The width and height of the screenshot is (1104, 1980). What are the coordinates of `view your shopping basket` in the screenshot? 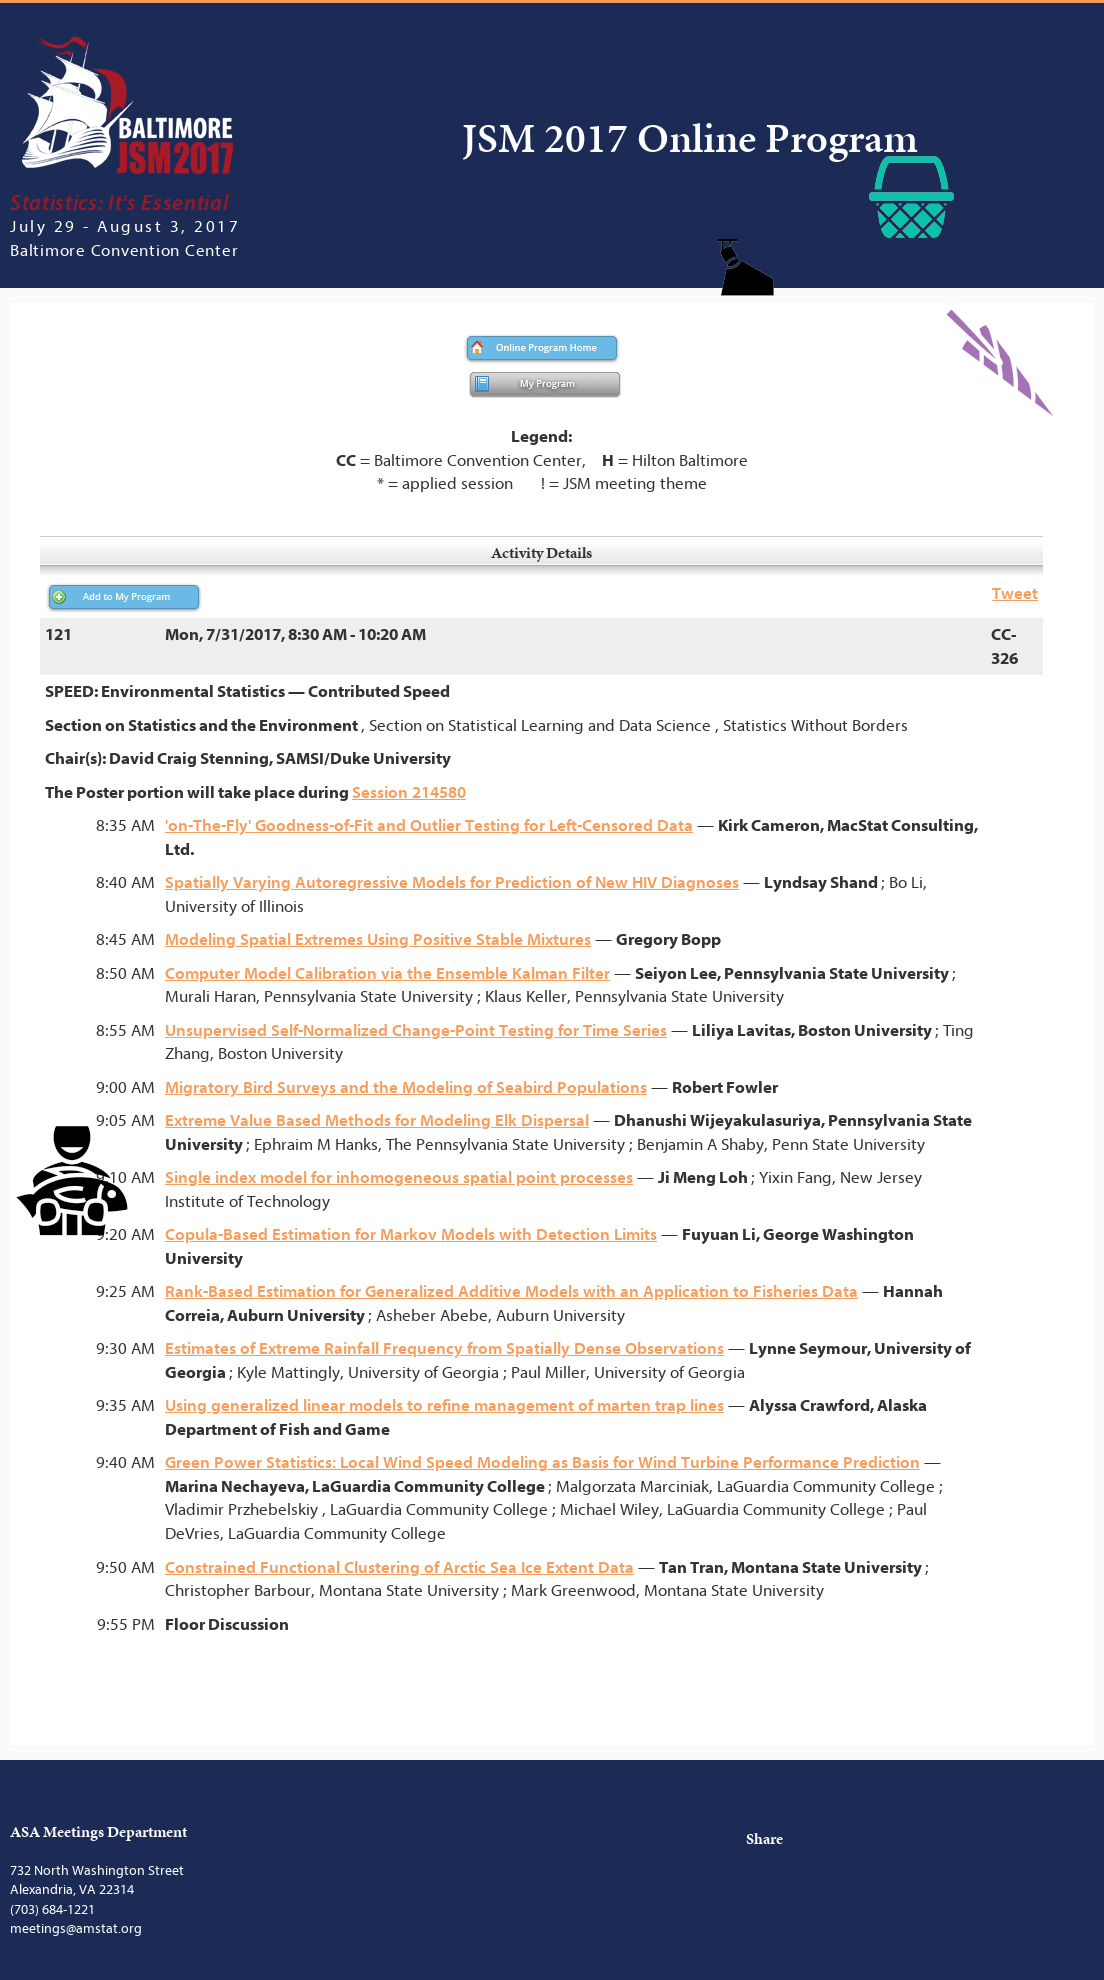 It's located at (911, 196).